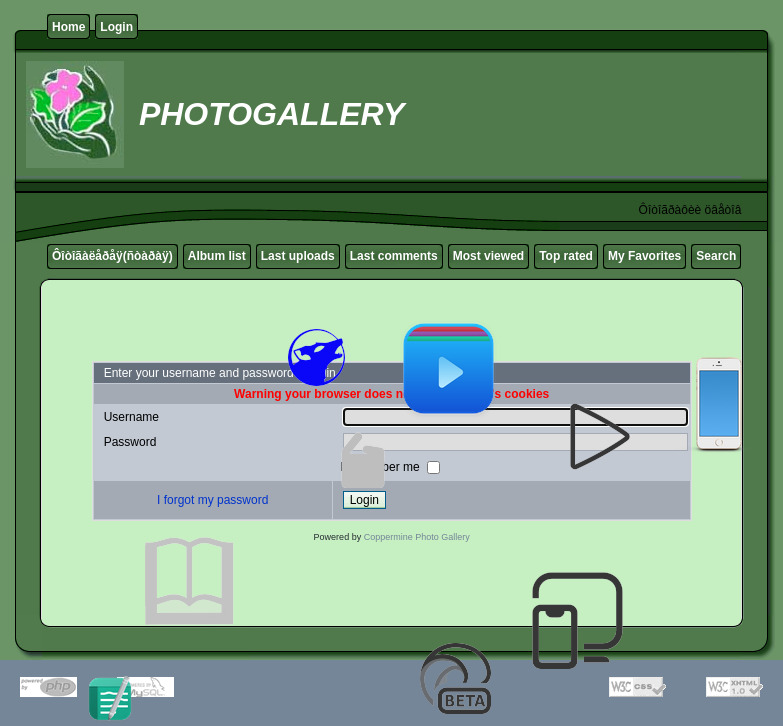 The height and width of the screenshot is (726, 783). What do you see at coordinates (598, 436) in the screenshot?
I see `play media content` at bounding box center [598, 436].